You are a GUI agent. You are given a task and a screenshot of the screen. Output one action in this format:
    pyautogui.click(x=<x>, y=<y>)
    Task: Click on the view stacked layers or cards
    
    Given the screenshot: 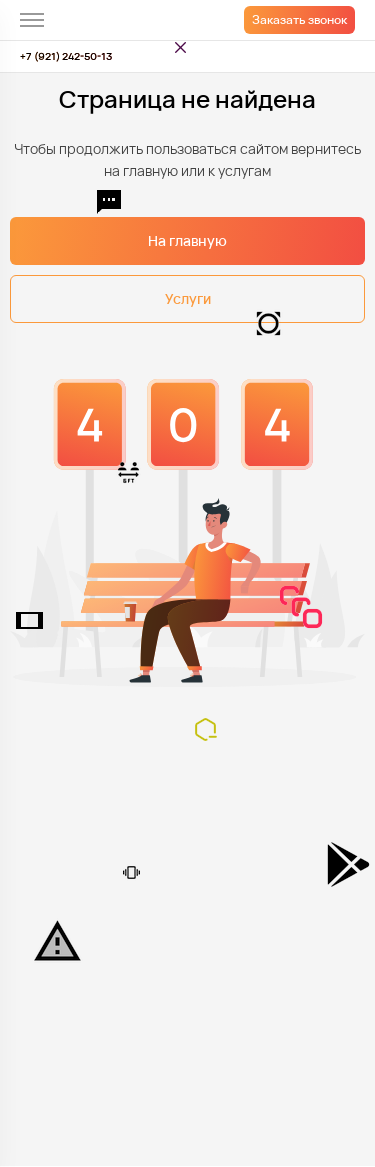 What is the action you would take?
    pyautogui.click(x=301, y=607)
    